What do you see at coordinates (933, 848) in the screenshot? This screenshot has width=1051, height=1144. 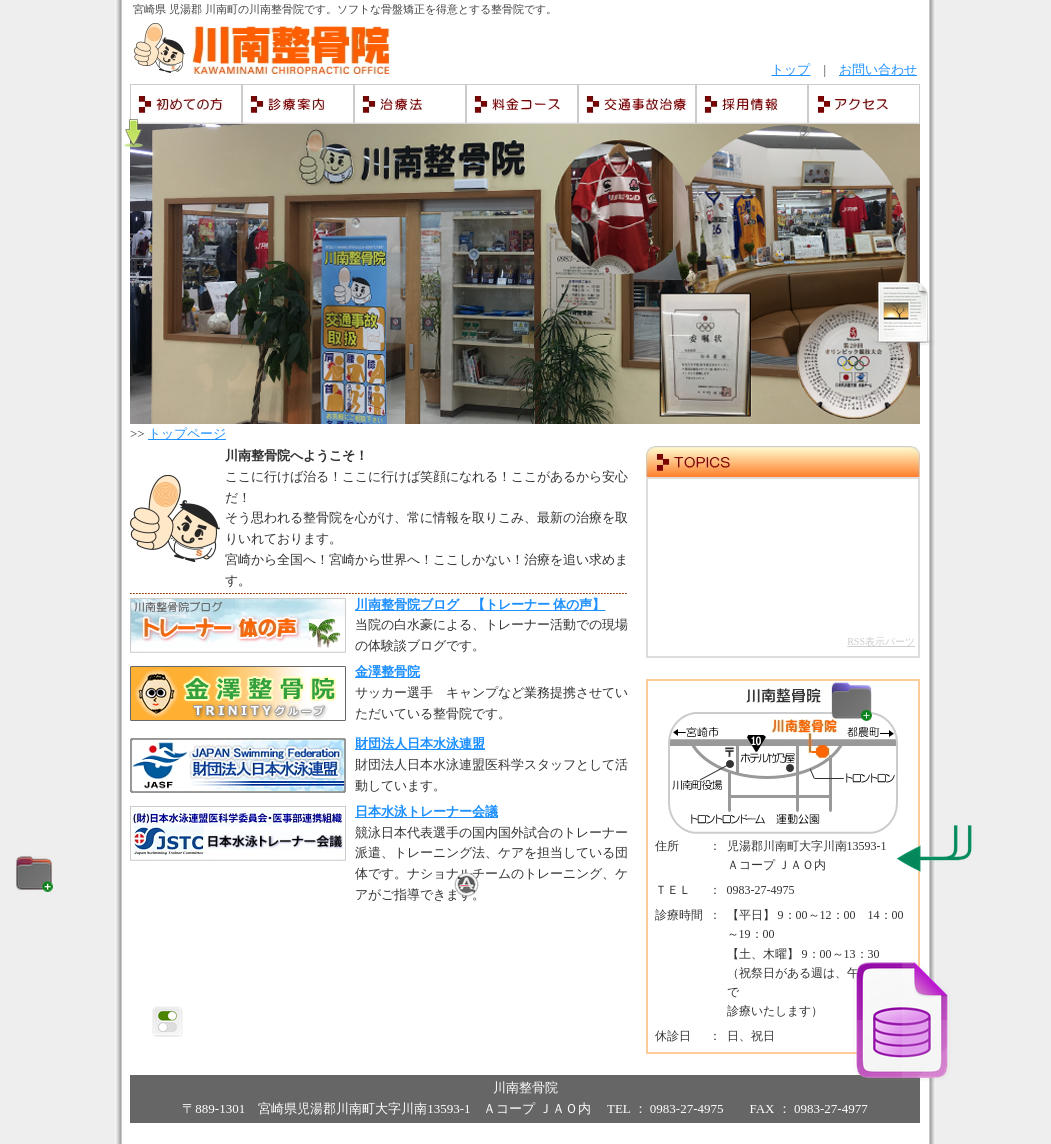 I see `reply all to an email message` at bounding box center [933, 848].